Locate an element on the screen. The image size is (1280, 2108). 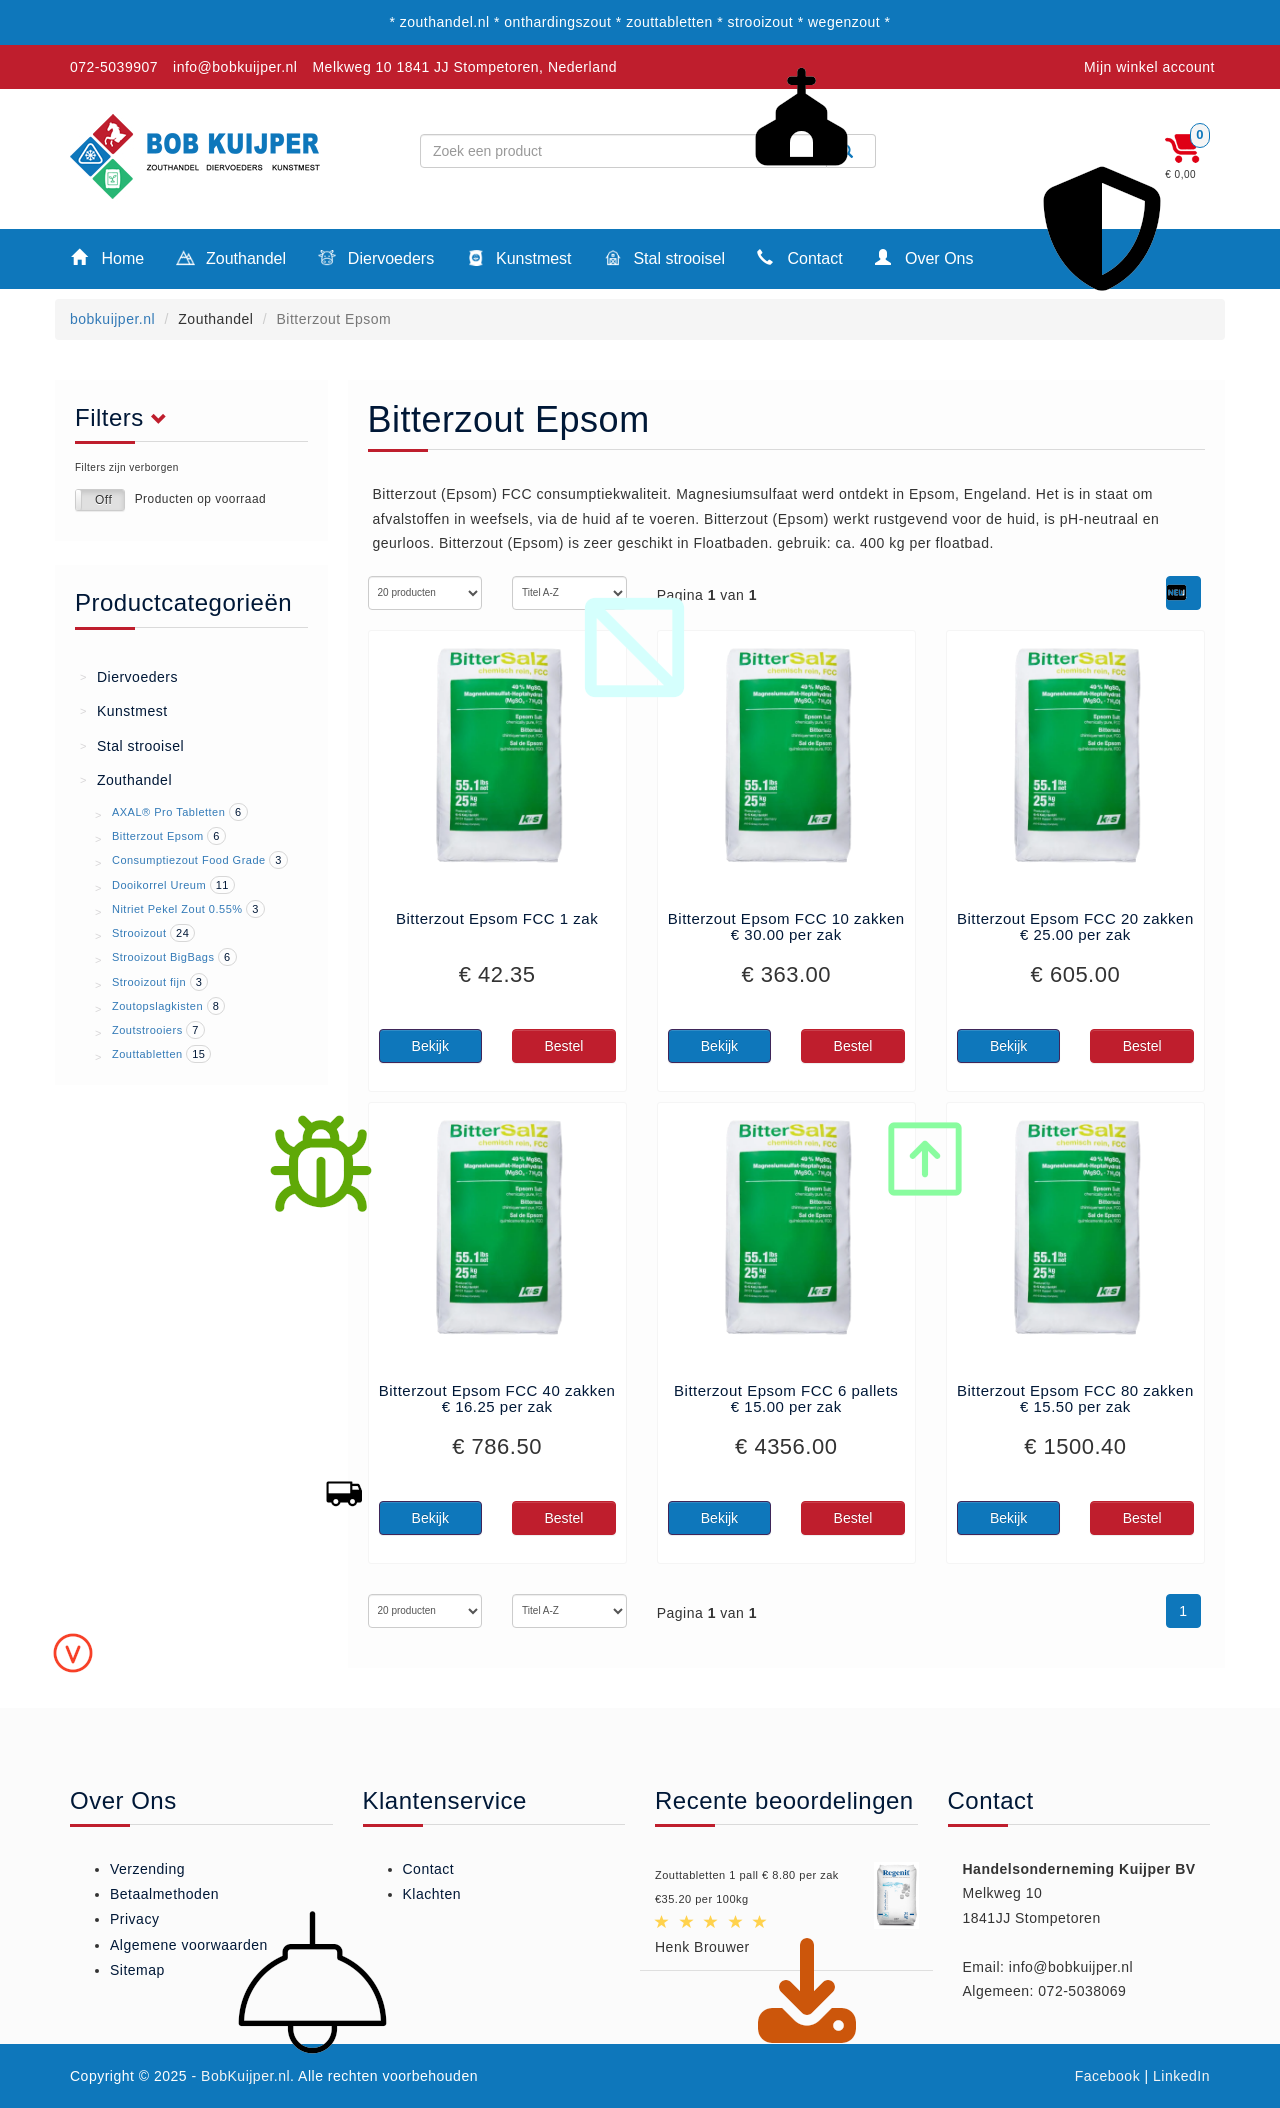
view security or protection settings is located at coordinates (1102, 229).